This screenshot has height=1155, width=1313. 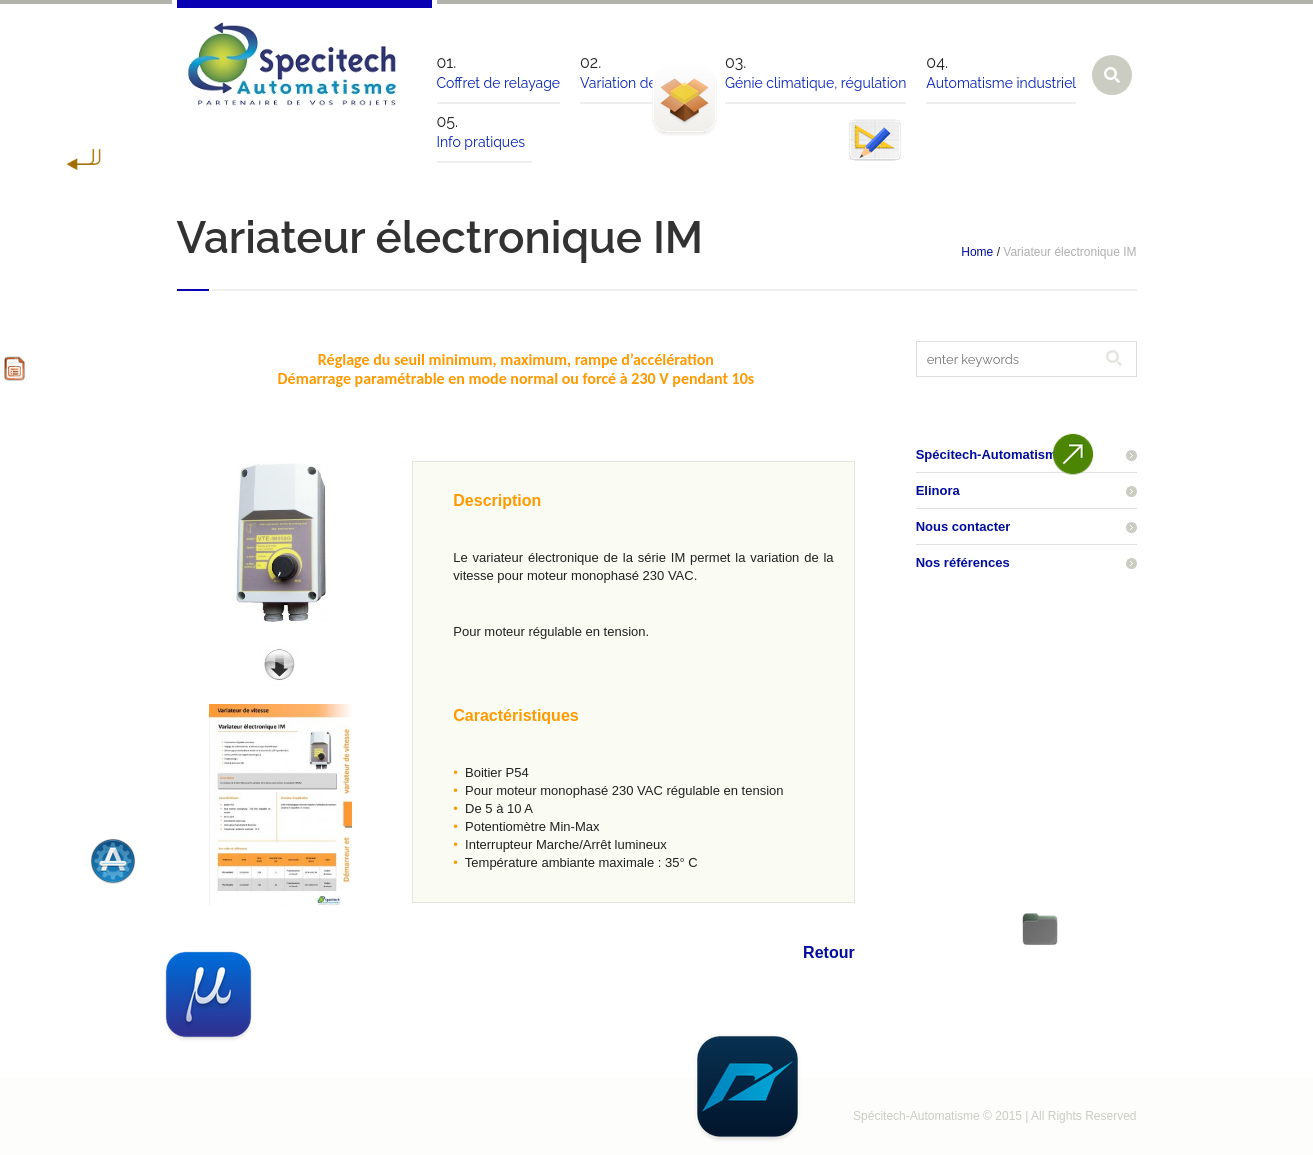 What do you see at coordinates (208, 994) in the screenshot?
I see `open the Micro app` at bounding box center [208, 994].